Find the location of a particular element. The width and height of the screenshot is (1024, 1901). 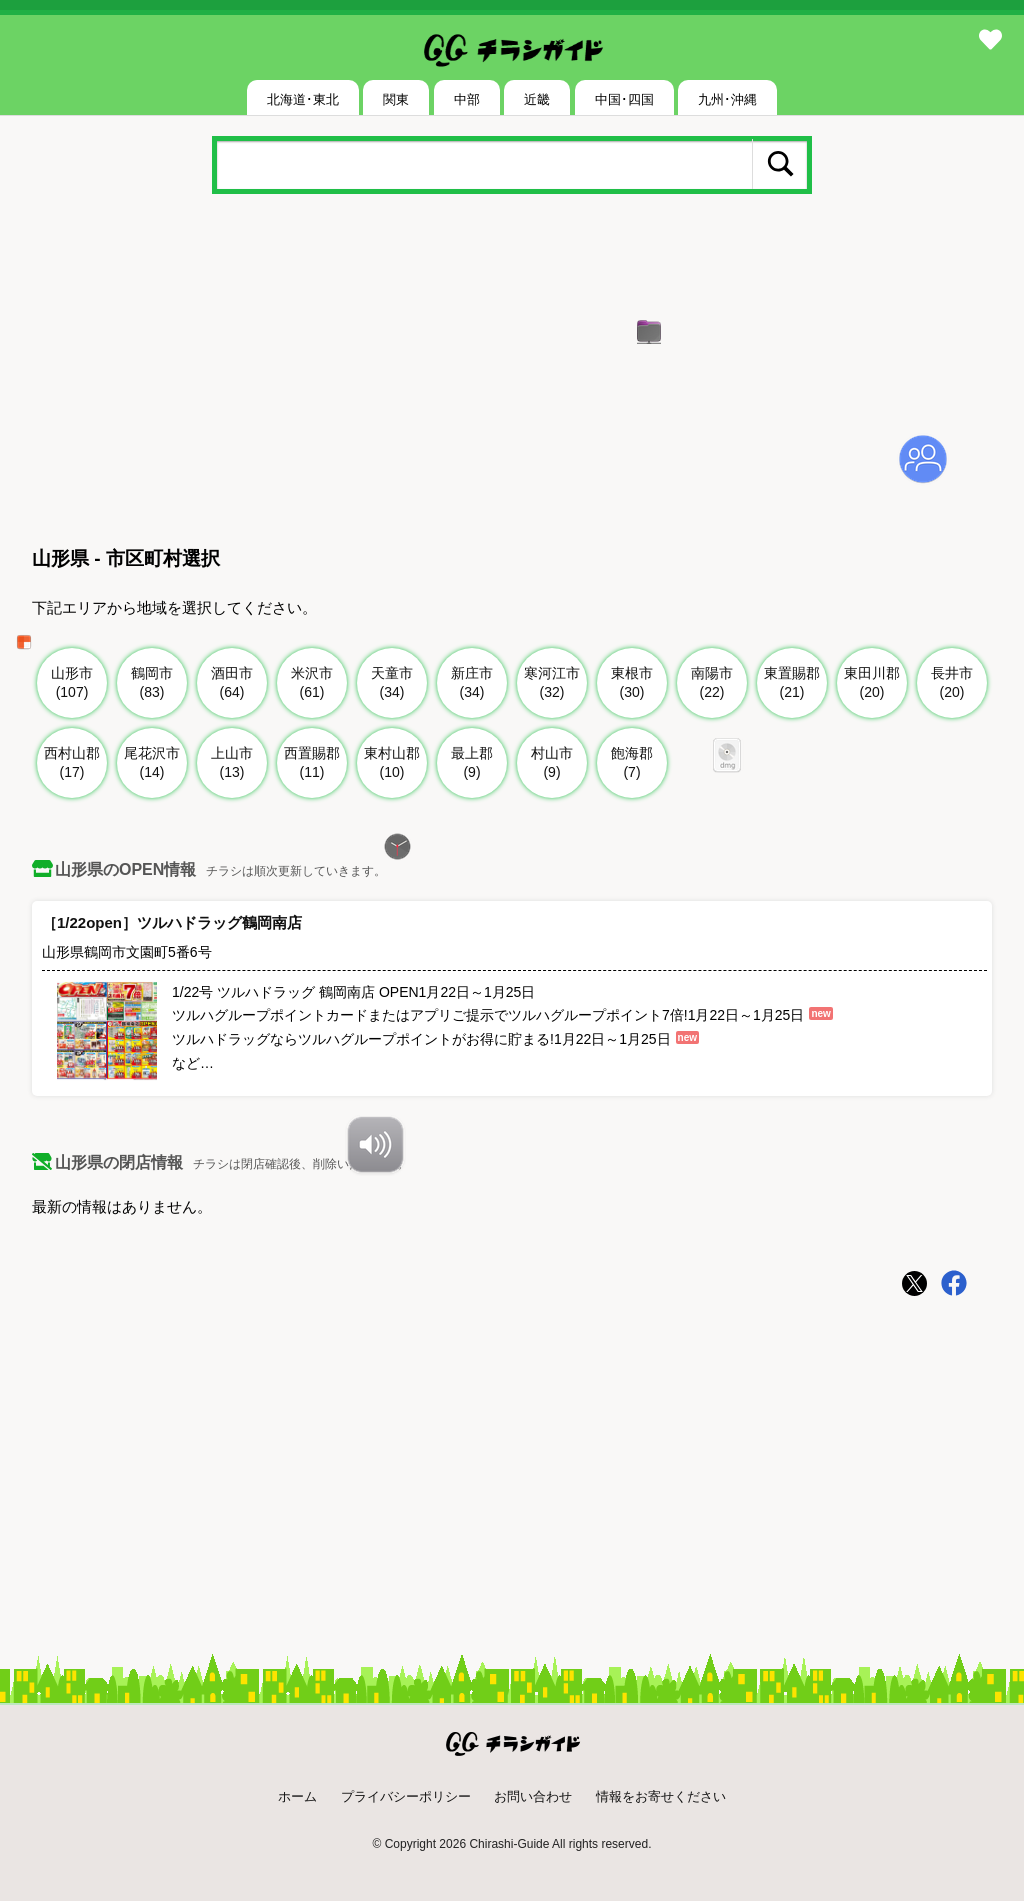

open or mount a macOS disk image file is located at coordinates (727, 755).